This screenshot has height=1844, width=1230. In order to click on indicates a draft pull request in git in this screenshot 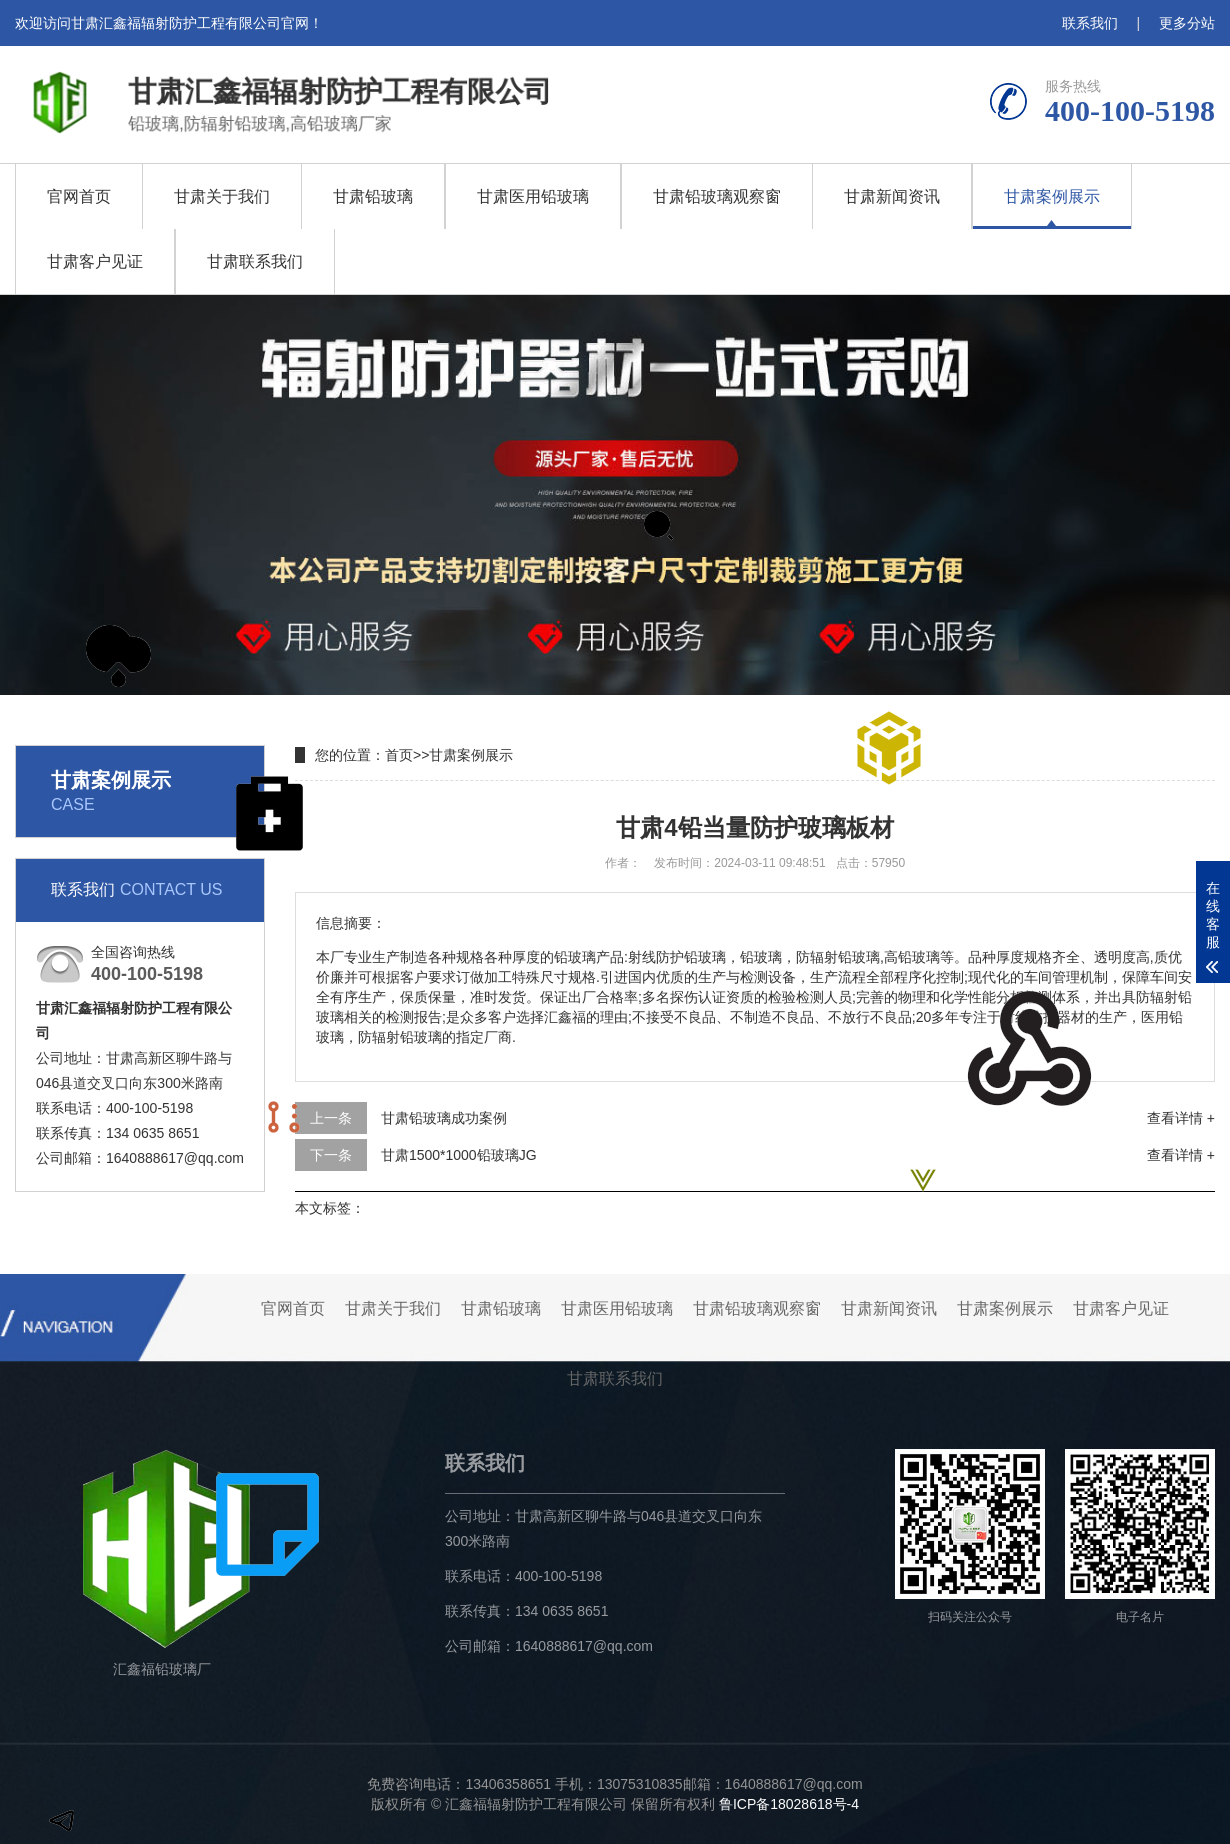, I will do `click(284, 1117)`.